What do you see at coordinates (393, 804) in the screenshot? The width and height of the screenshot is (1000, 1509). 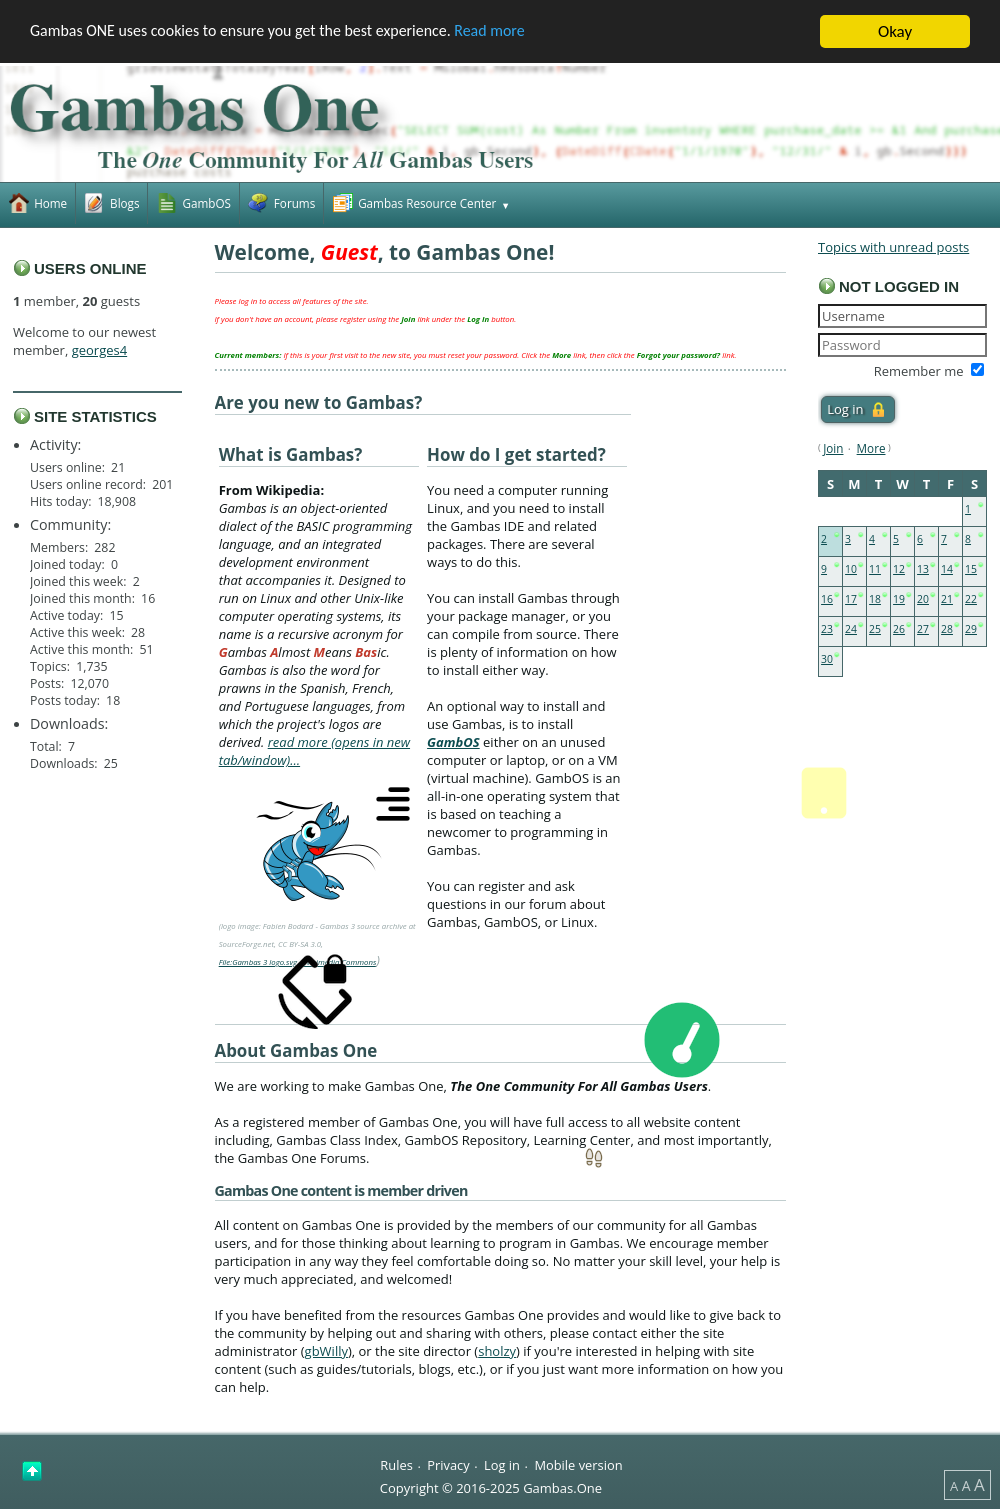 I see `align text to the right` at bounding box center [393, 804].